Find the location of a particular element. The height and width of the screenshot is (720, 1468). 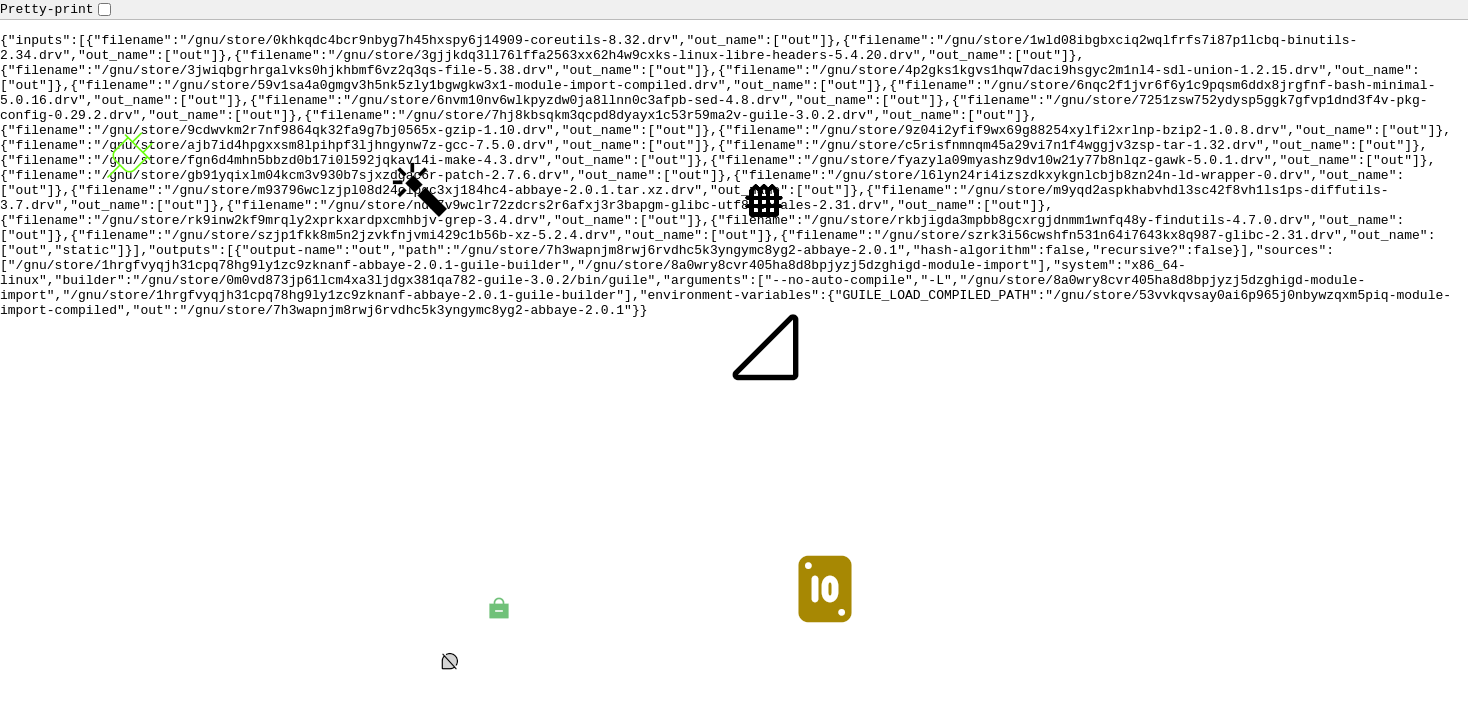

access yard or outdoor settings is located at coordinates (764, 200).